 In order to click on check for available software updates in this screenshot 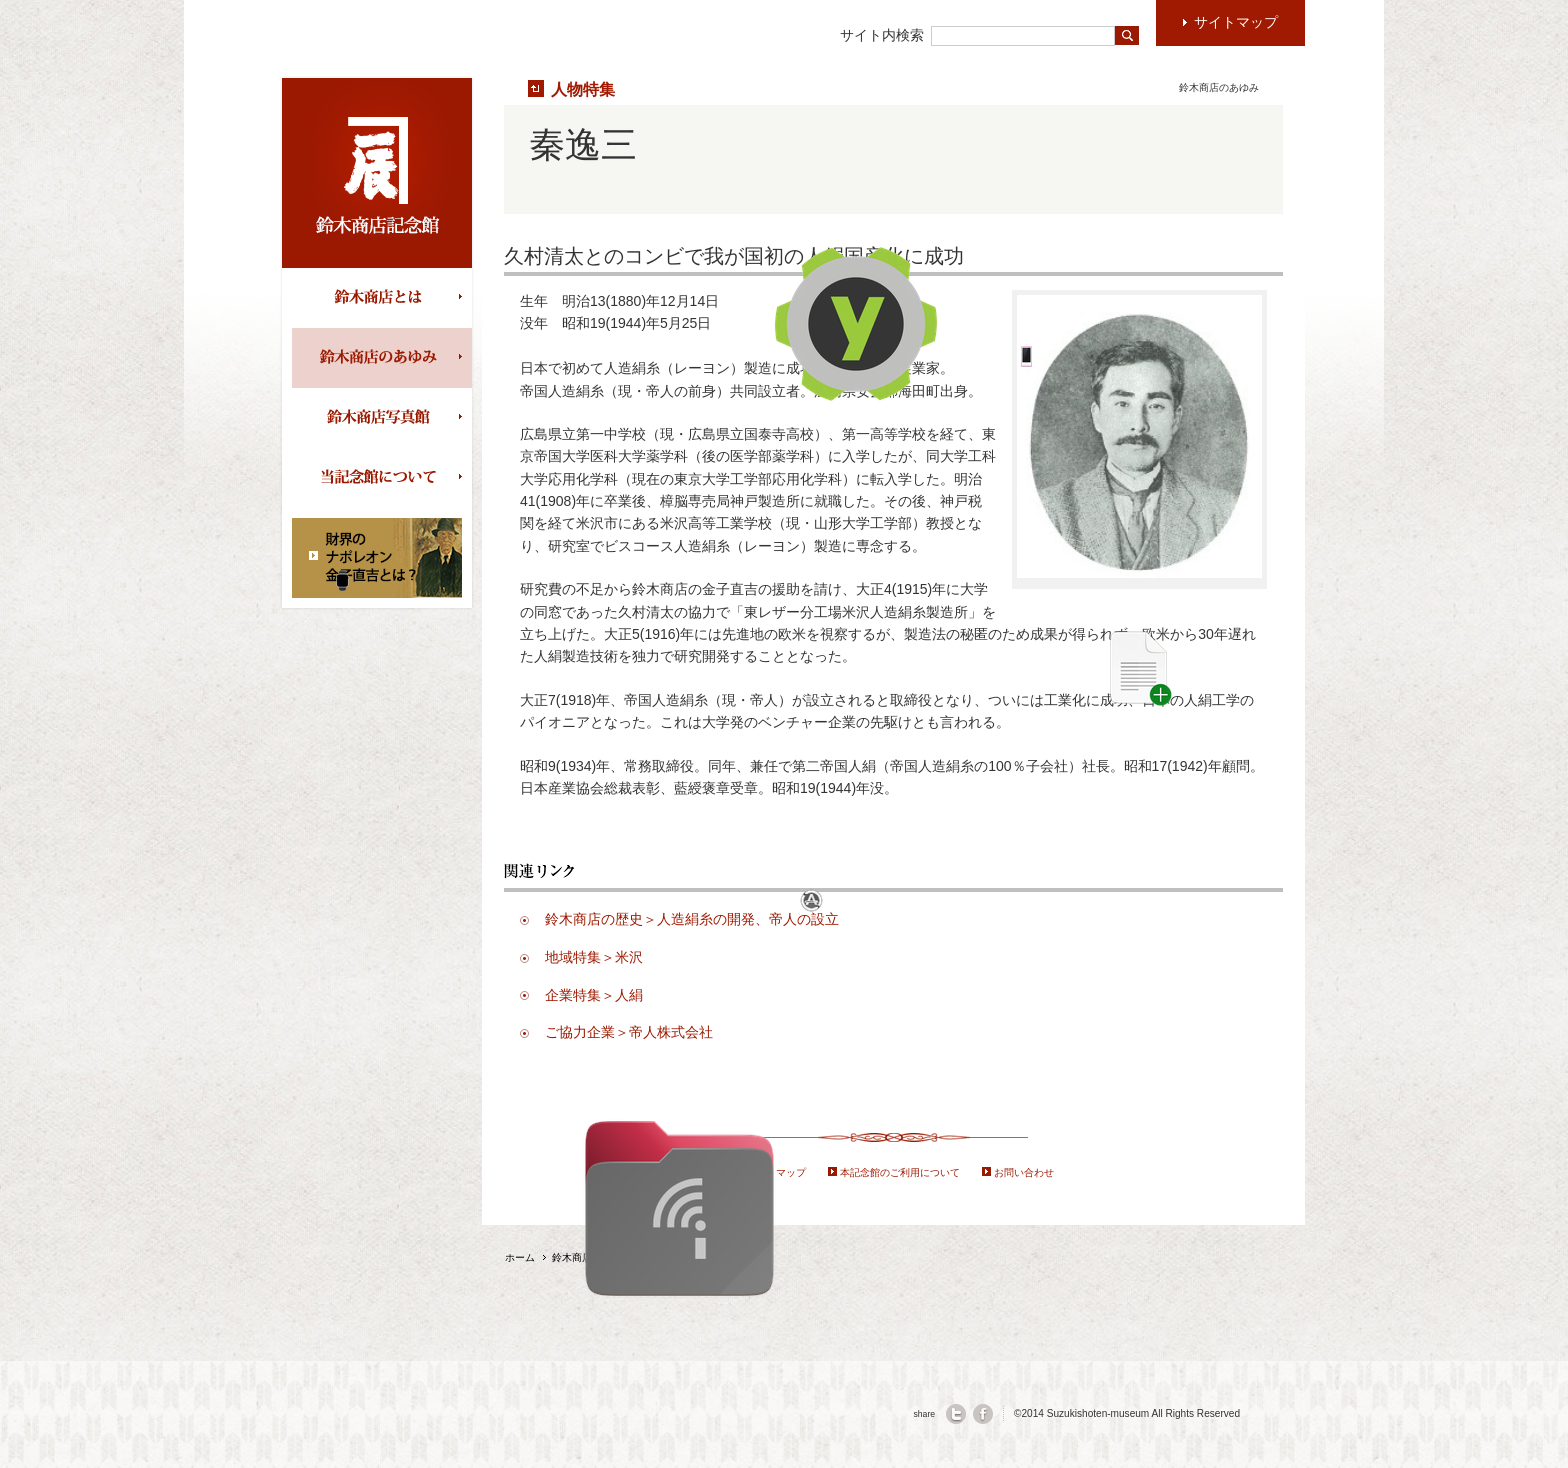, I will do `click(811, 900)`.